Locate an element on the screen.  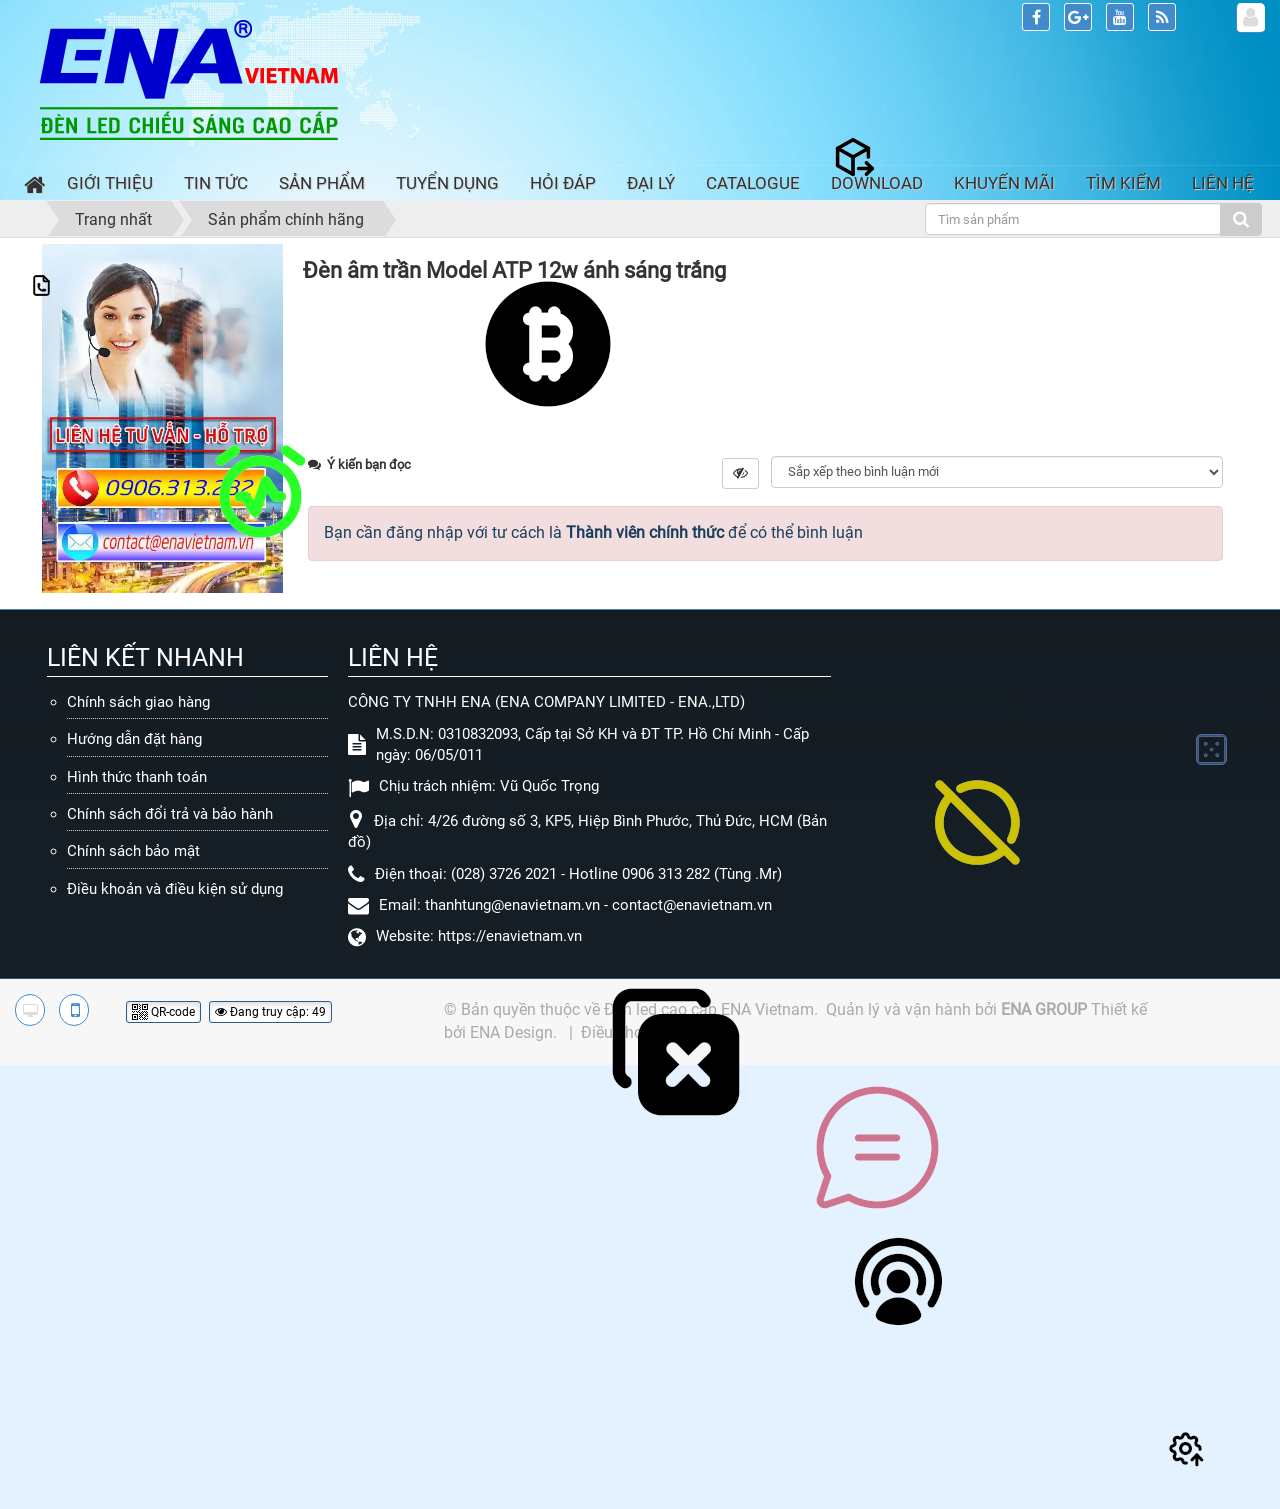
view average alarm or alert statistics is located at coordinates (260, 491).